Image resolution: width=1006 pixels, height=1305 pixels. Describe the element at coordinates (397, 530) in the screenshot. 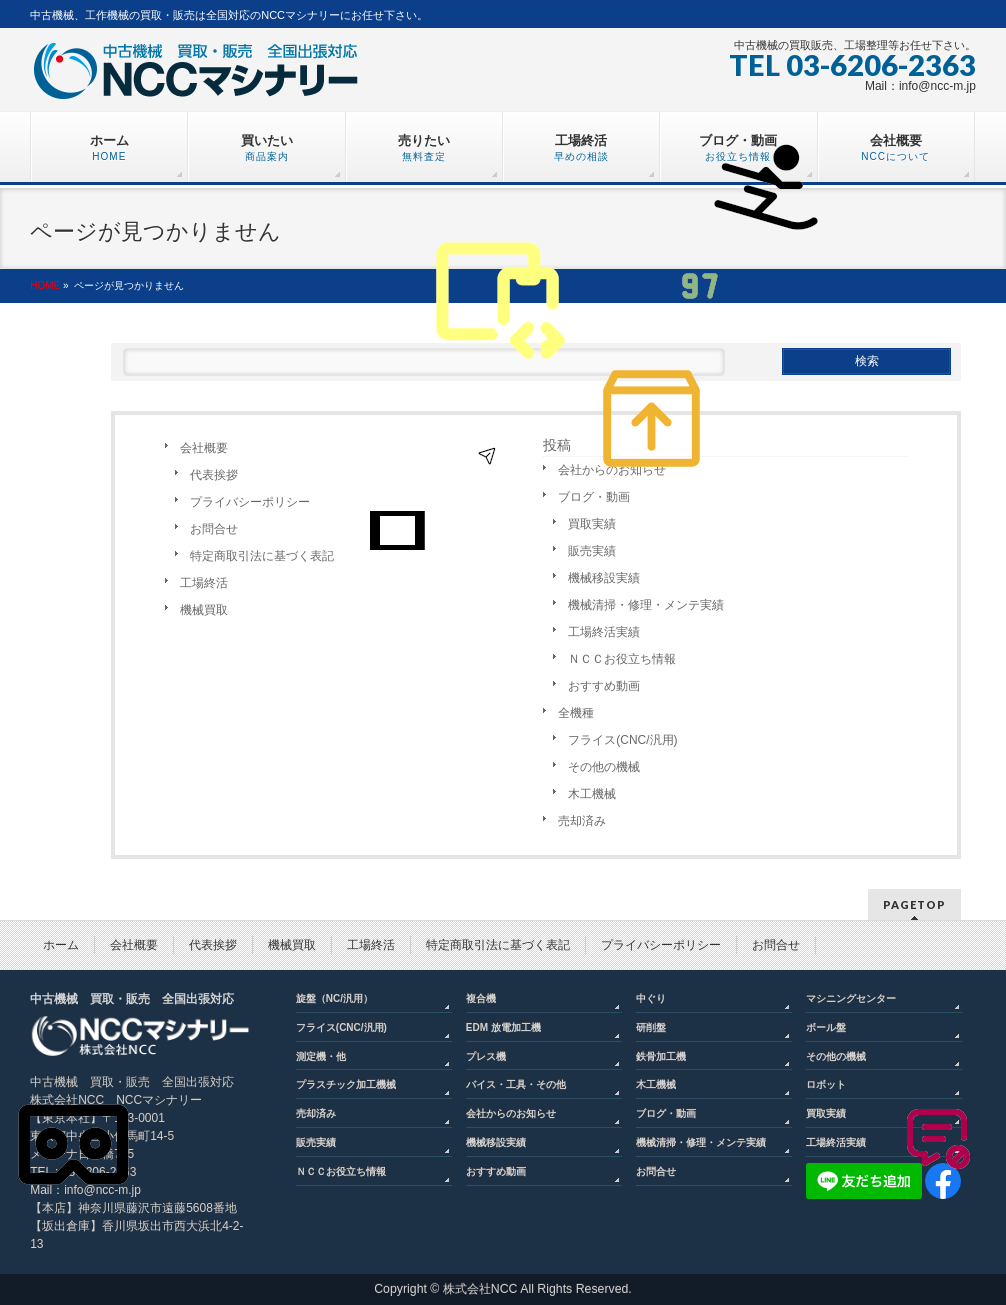

I see `switch to tablet view or layout` at that location.